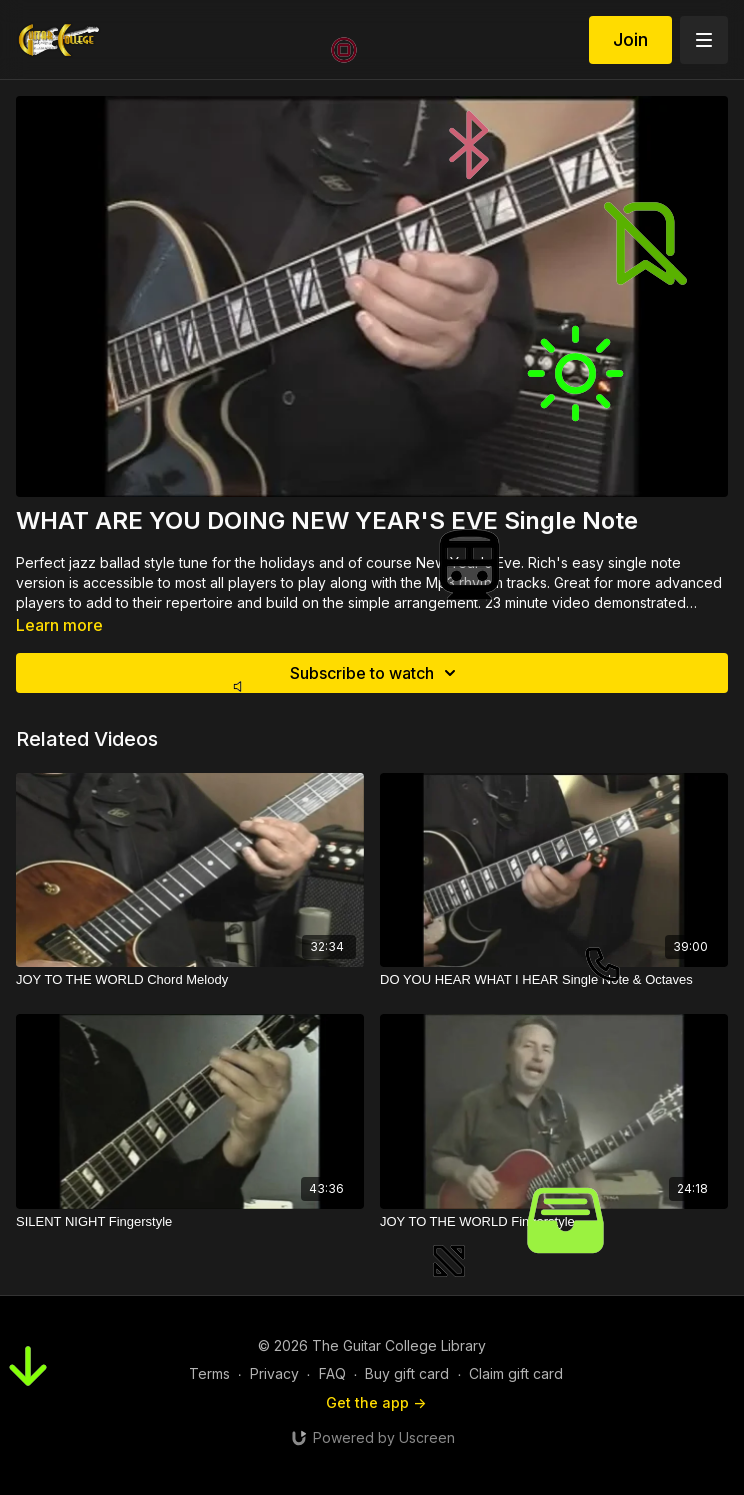  Describe the element at coordinates (469, 145) in the screenshot. I see `toggle bluetooth connectivity on or off` at that location.